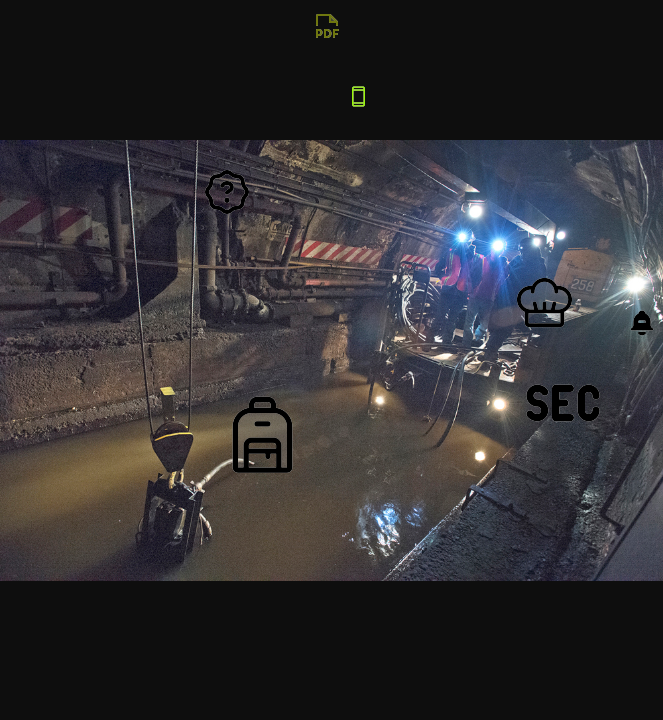  Describe the element at coordinates (227, 192) in the screenshot. I see `indicates unverified status or identity` at that location.